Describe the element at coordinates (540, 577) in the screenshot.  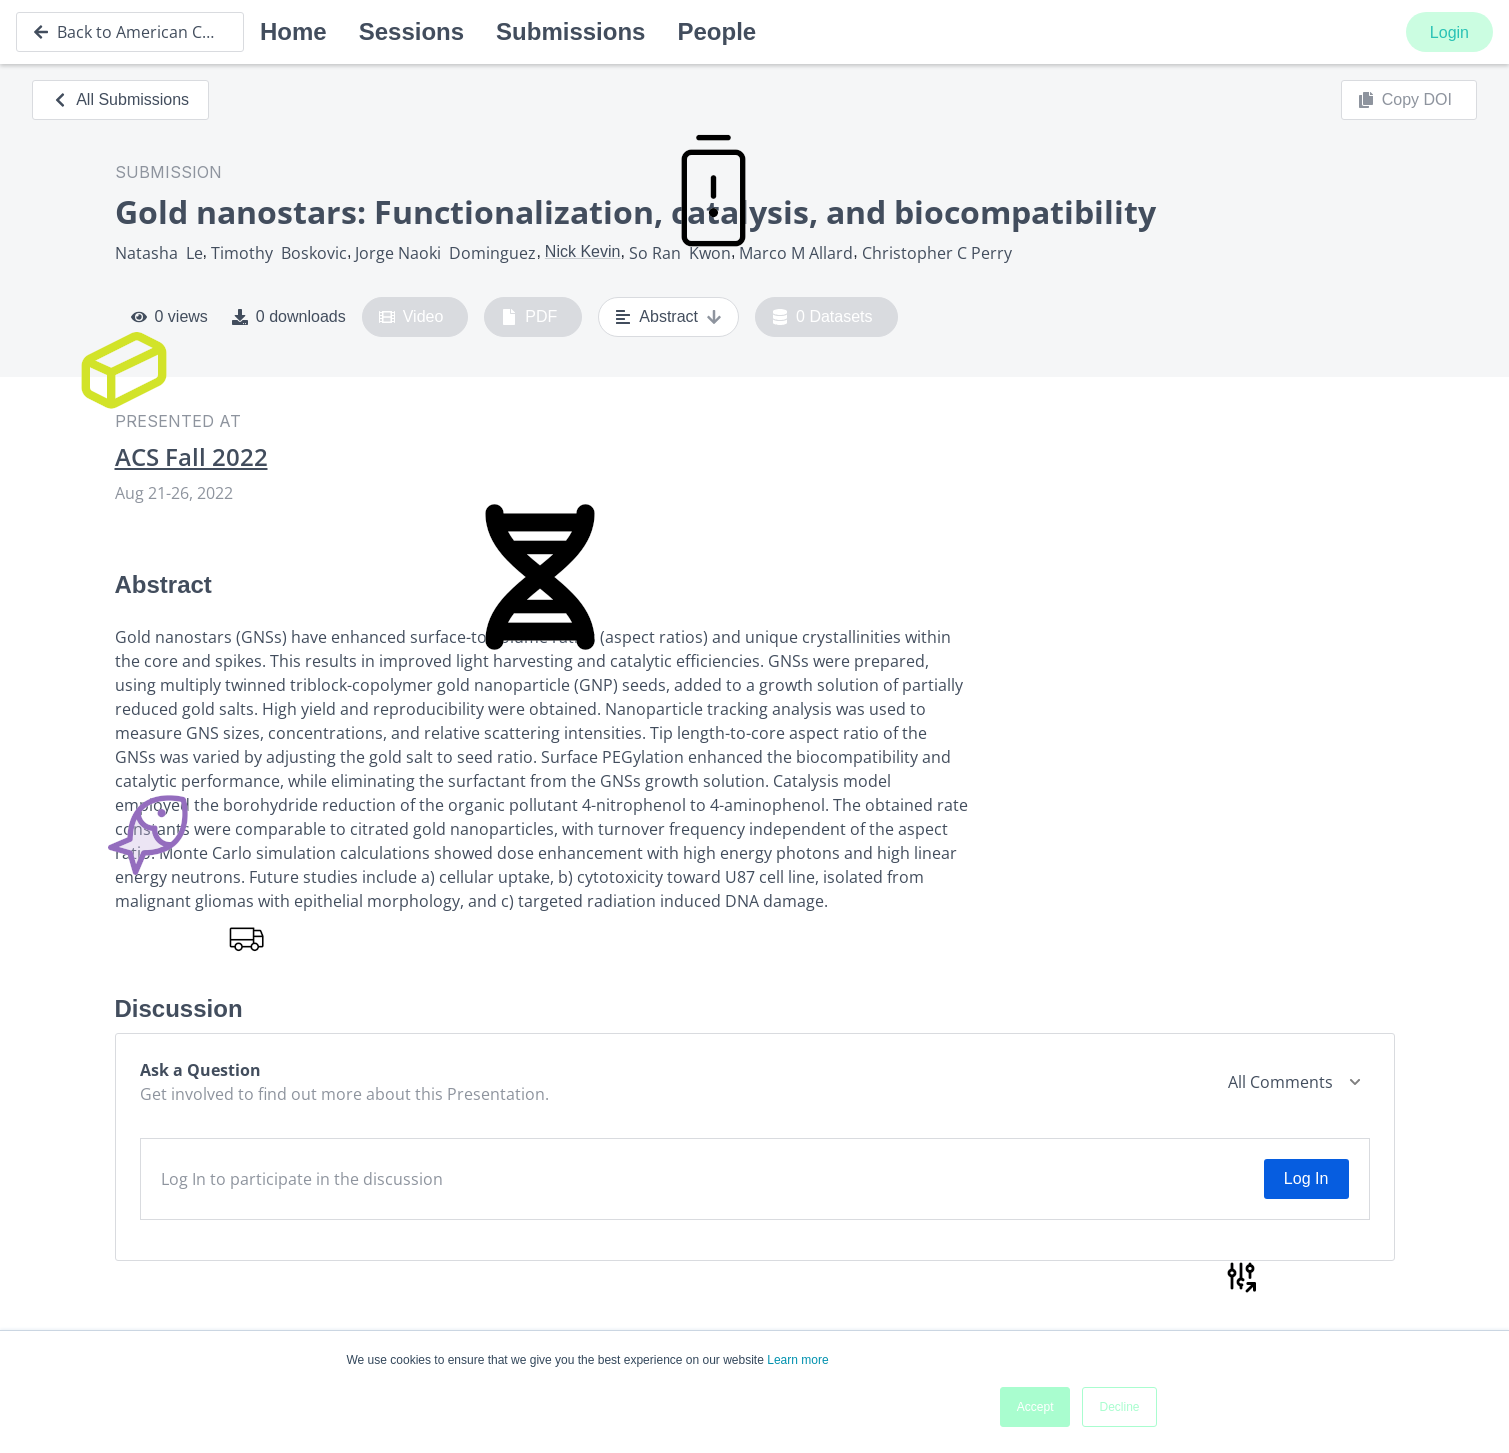
I see `access genetics or DNA-related features` at that location.